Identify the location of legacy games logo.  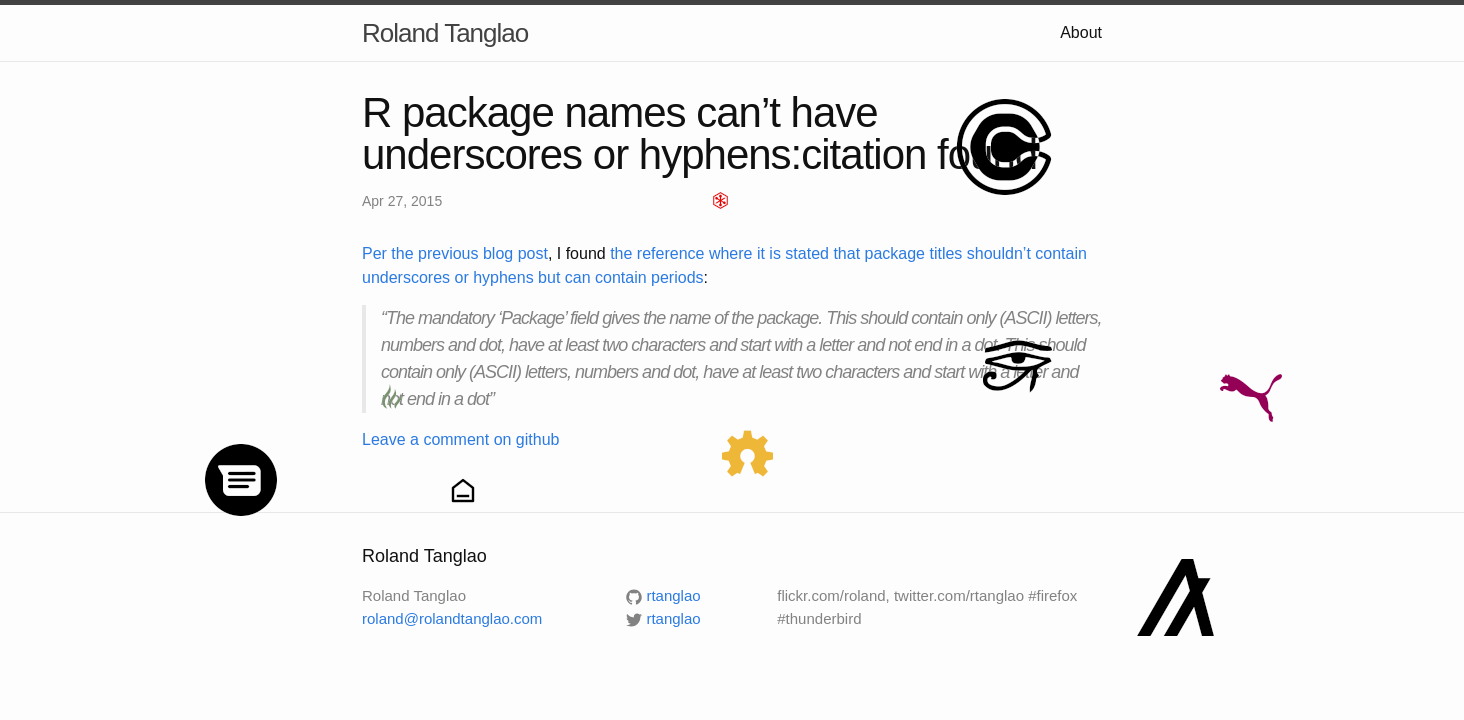
(720, 200).